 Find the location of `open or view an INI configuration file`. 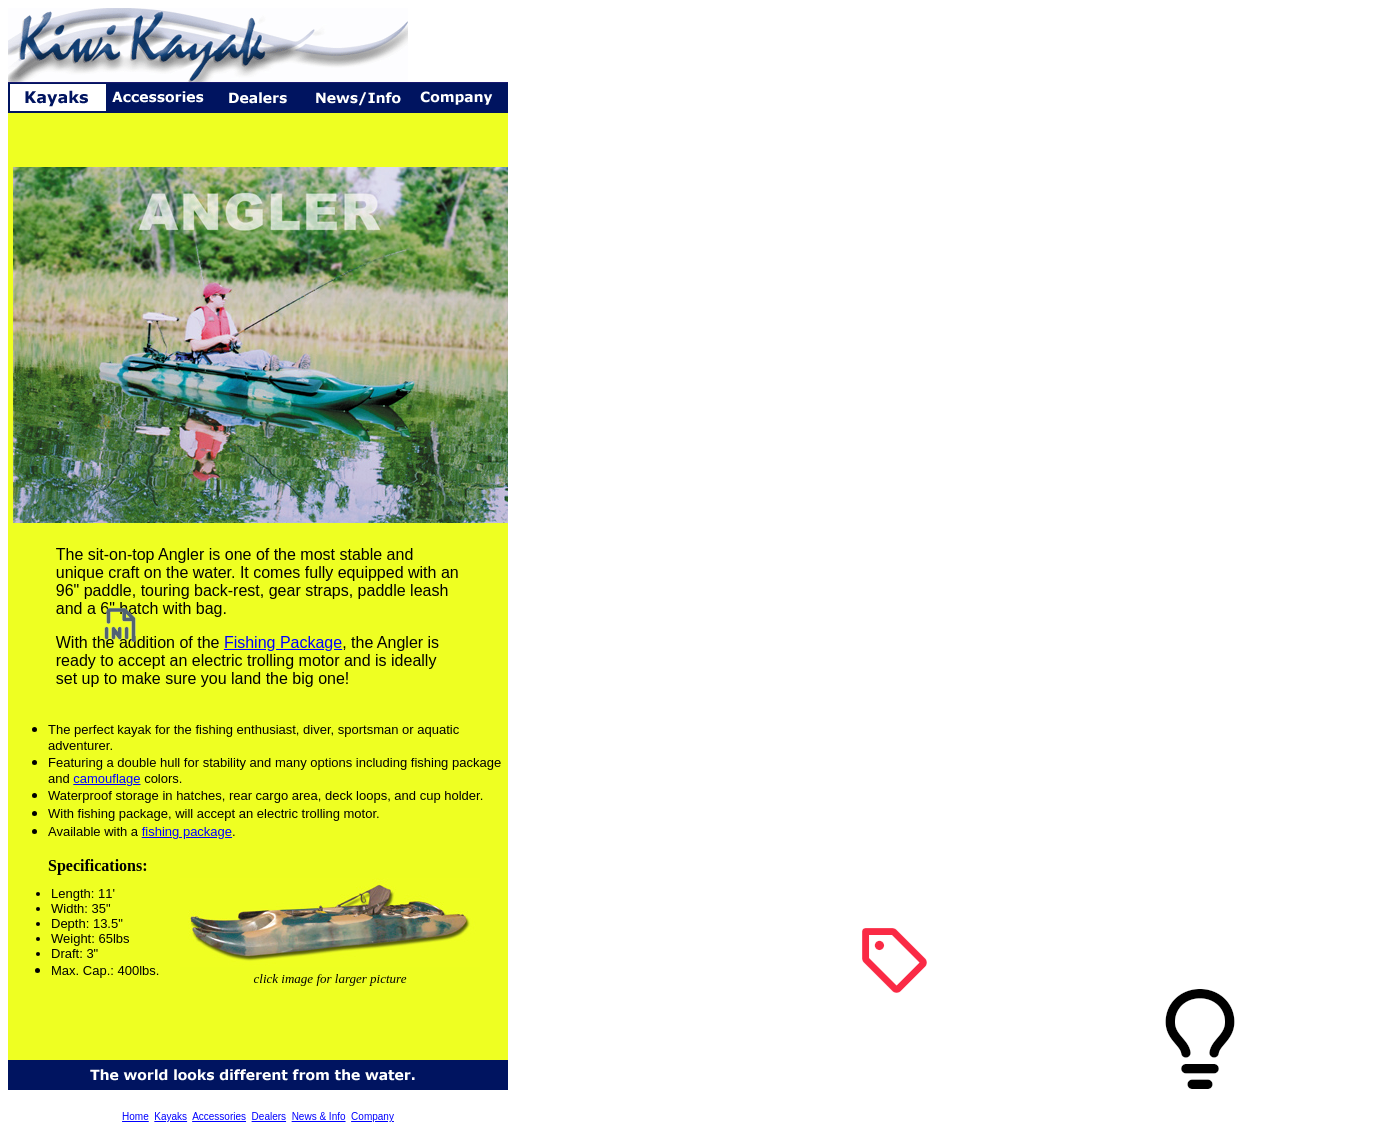

open or view an INI configuration file is located at coordinates (121, 625).